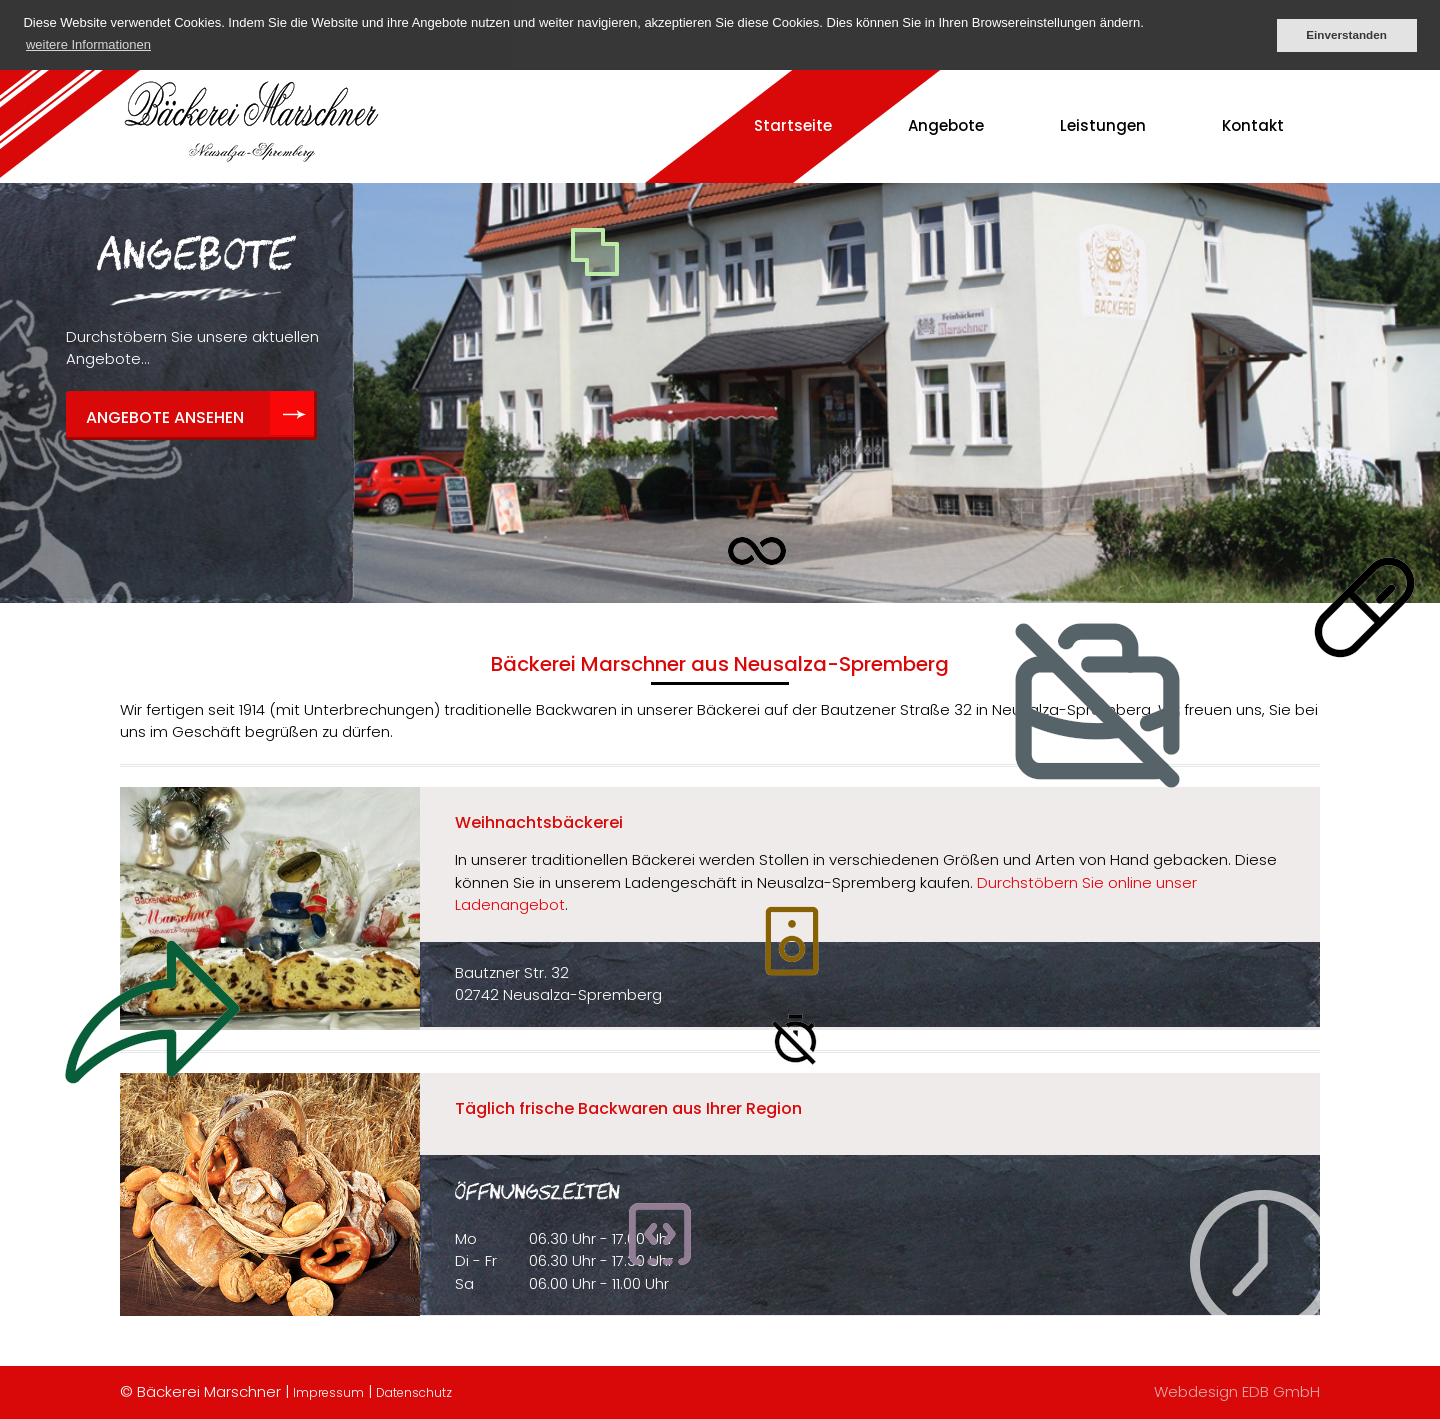 This screenshot has width=1440, height=1419. I want to click on indicates work mode is disabled, so click(1097, 705).